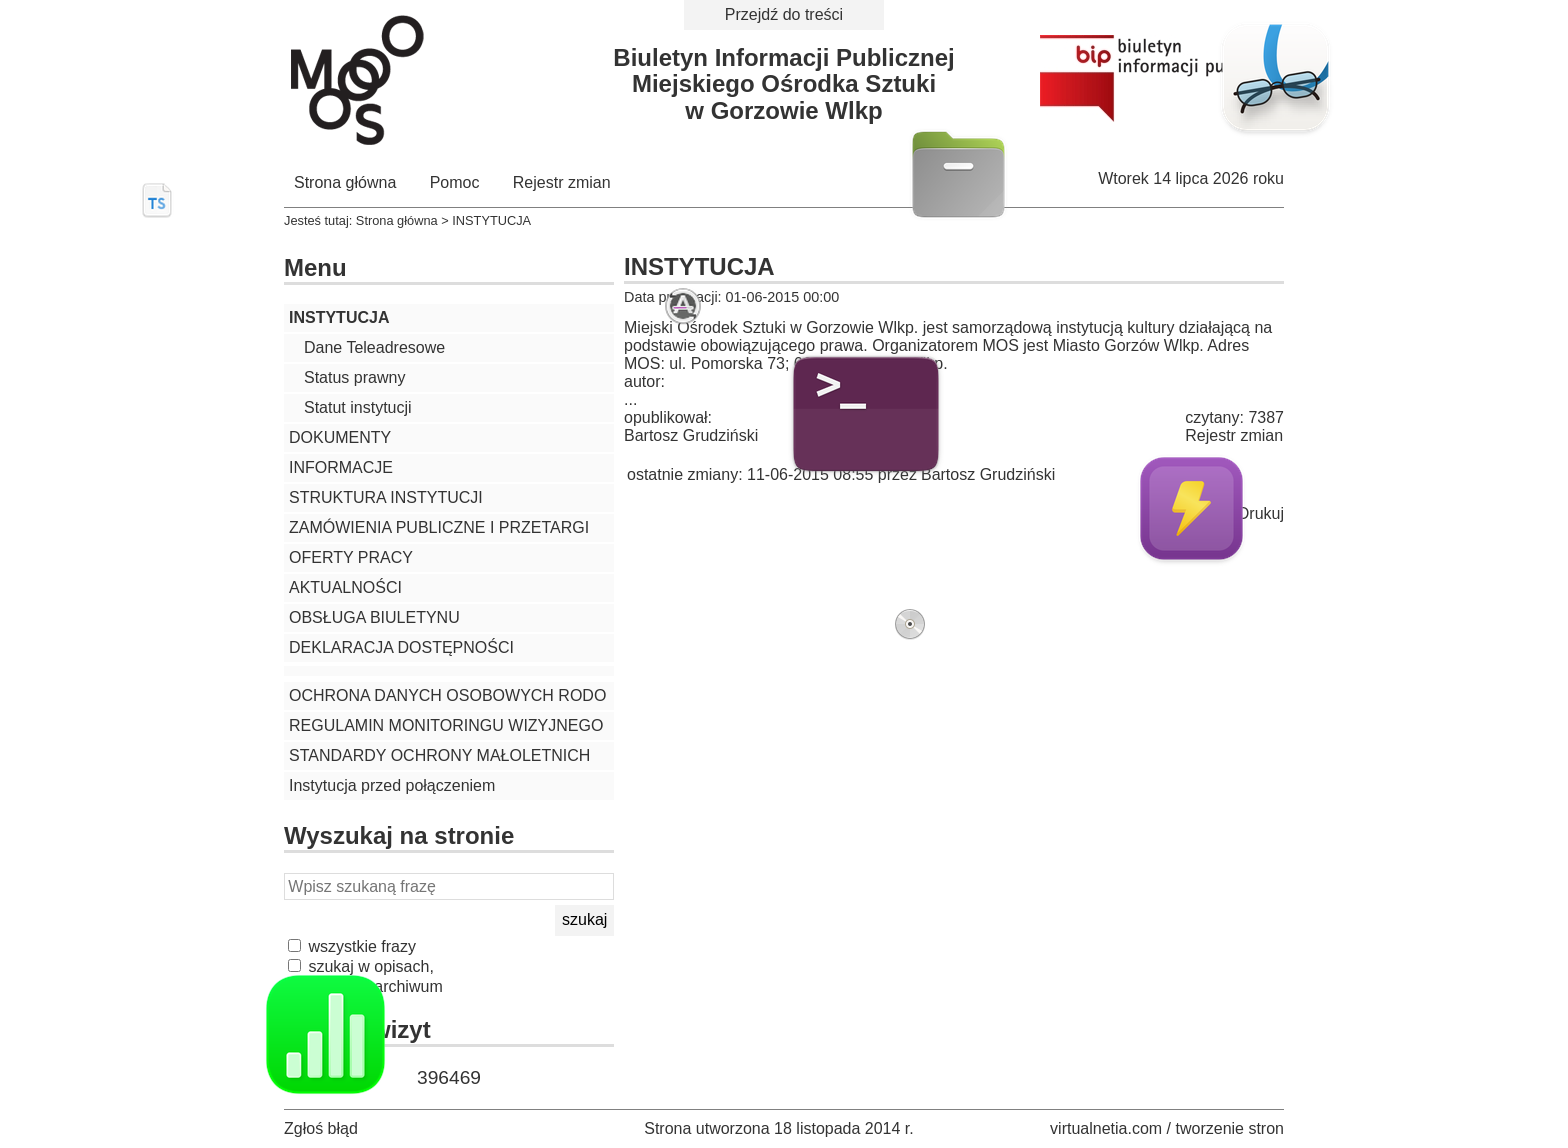 This screenshot has height=1148, width=1568. I want to click on open LibreOffice Calc spreadsheet application, so click(325, 1034).